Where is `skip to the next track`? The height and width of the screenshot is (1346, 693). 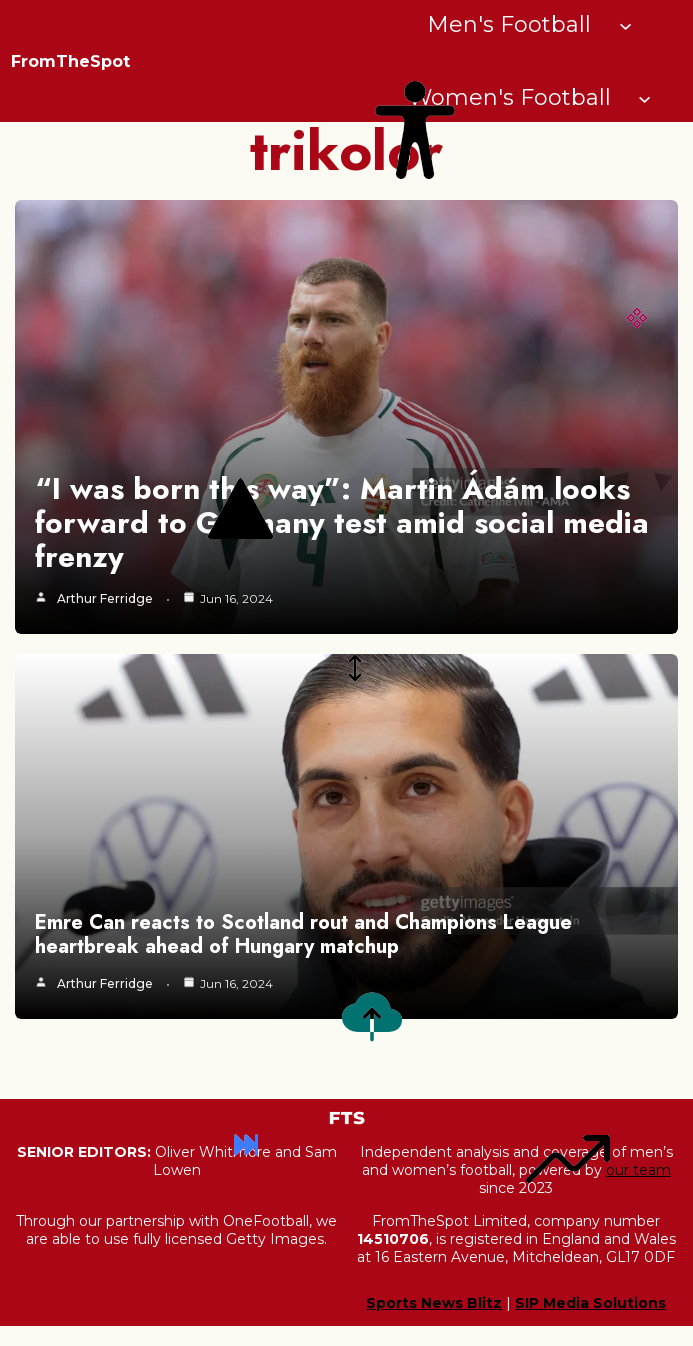 skip to the next track is located at coordinates (246, 1145).